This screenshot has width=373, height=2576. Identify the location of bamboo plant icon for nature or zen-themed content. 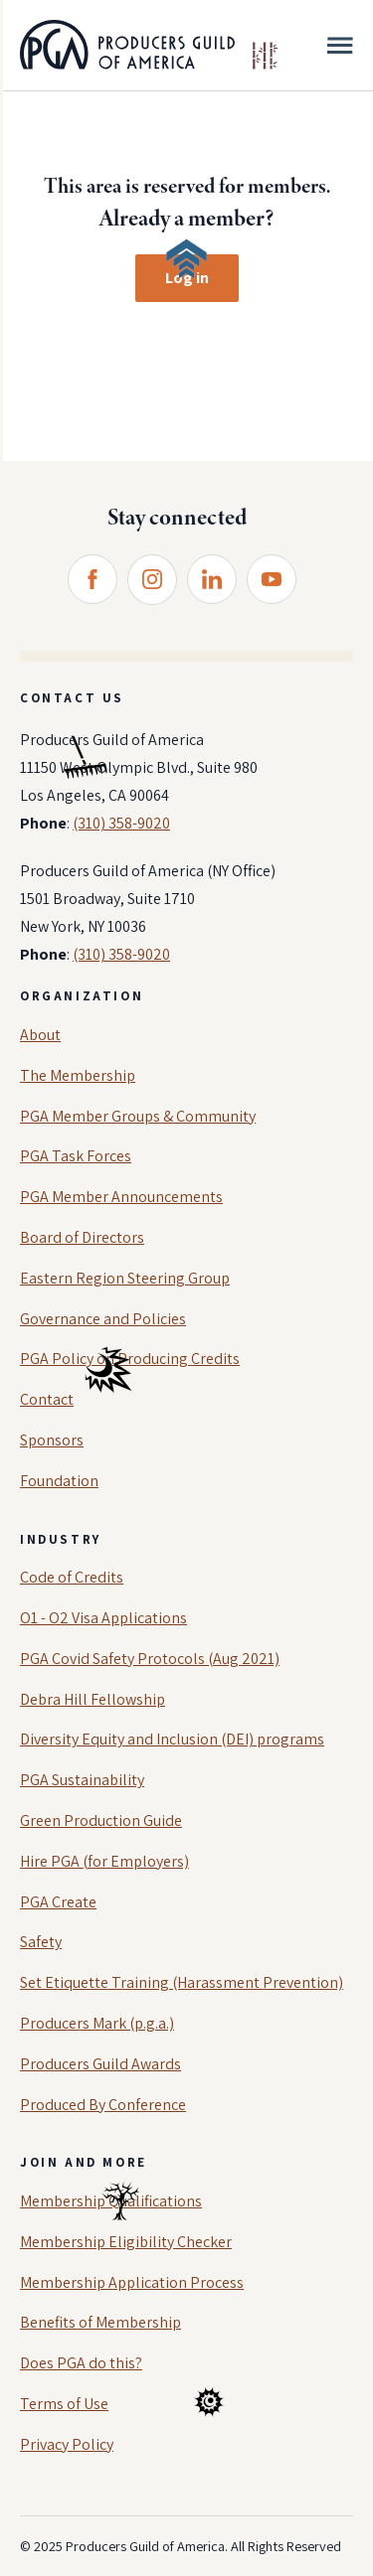
(265, 56).